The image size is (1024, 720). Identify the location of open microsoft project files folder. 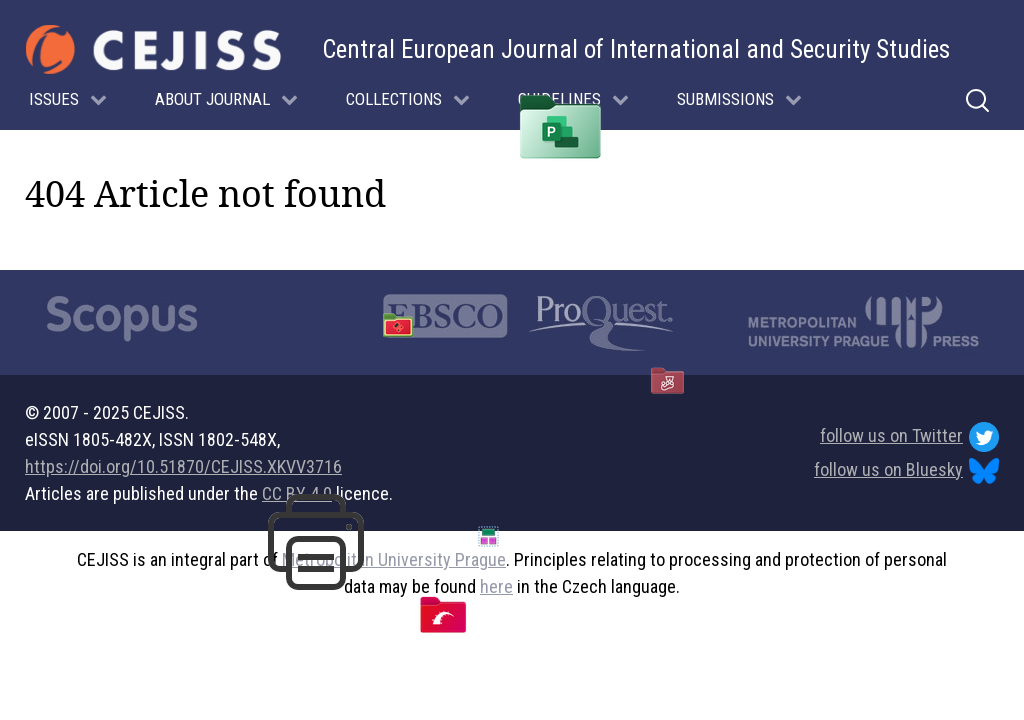
(560, 129).